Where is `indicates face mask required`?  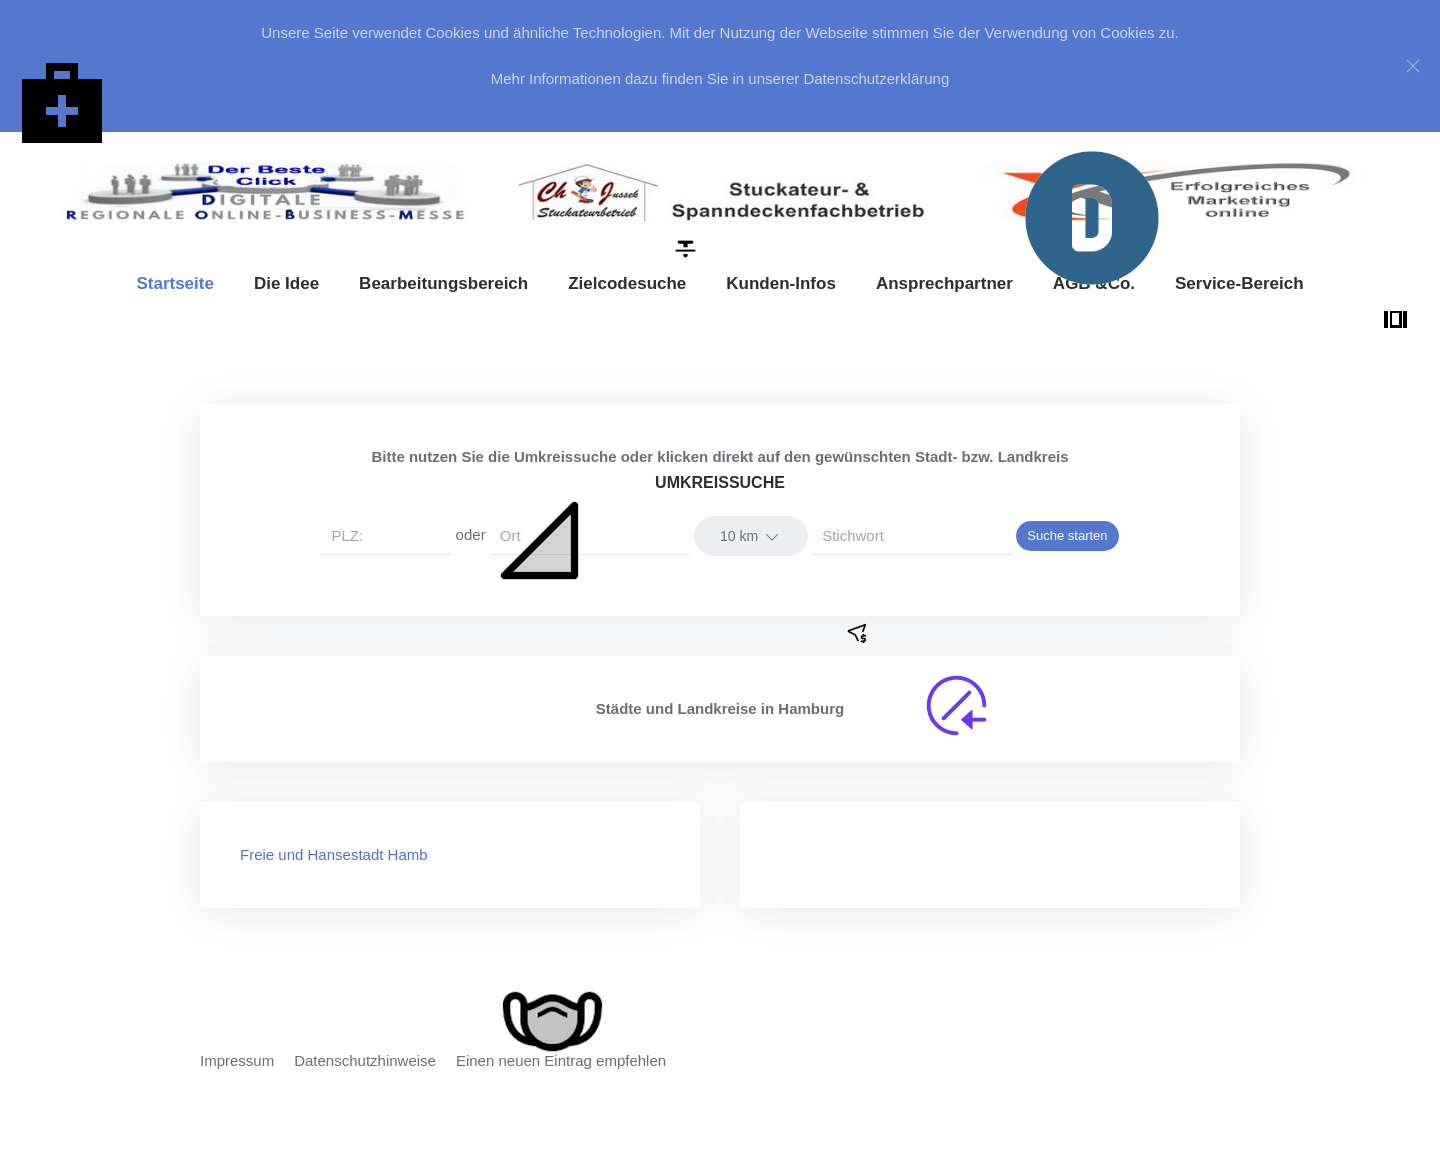
indicates face mask required is located at coordinates (552, 1021).